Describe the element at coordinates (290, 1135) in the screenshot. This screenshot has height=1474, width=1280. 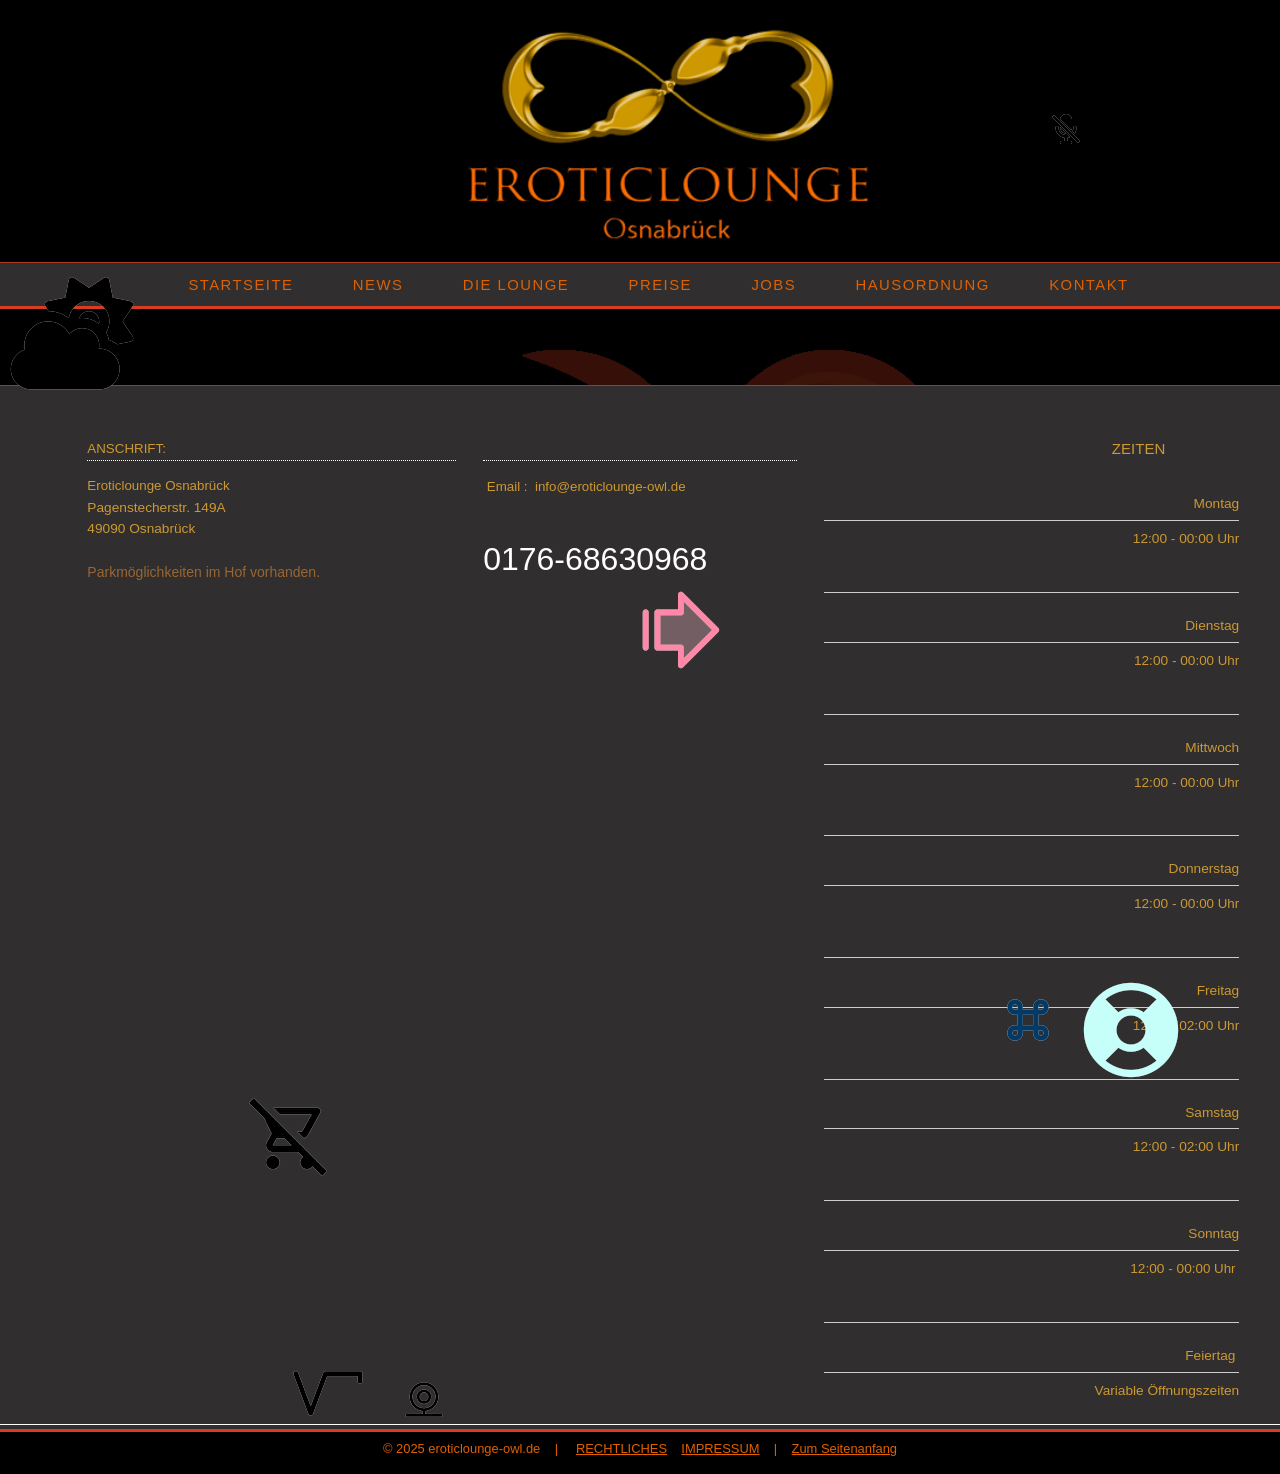
I see `remove item from shopping cart` at that location.